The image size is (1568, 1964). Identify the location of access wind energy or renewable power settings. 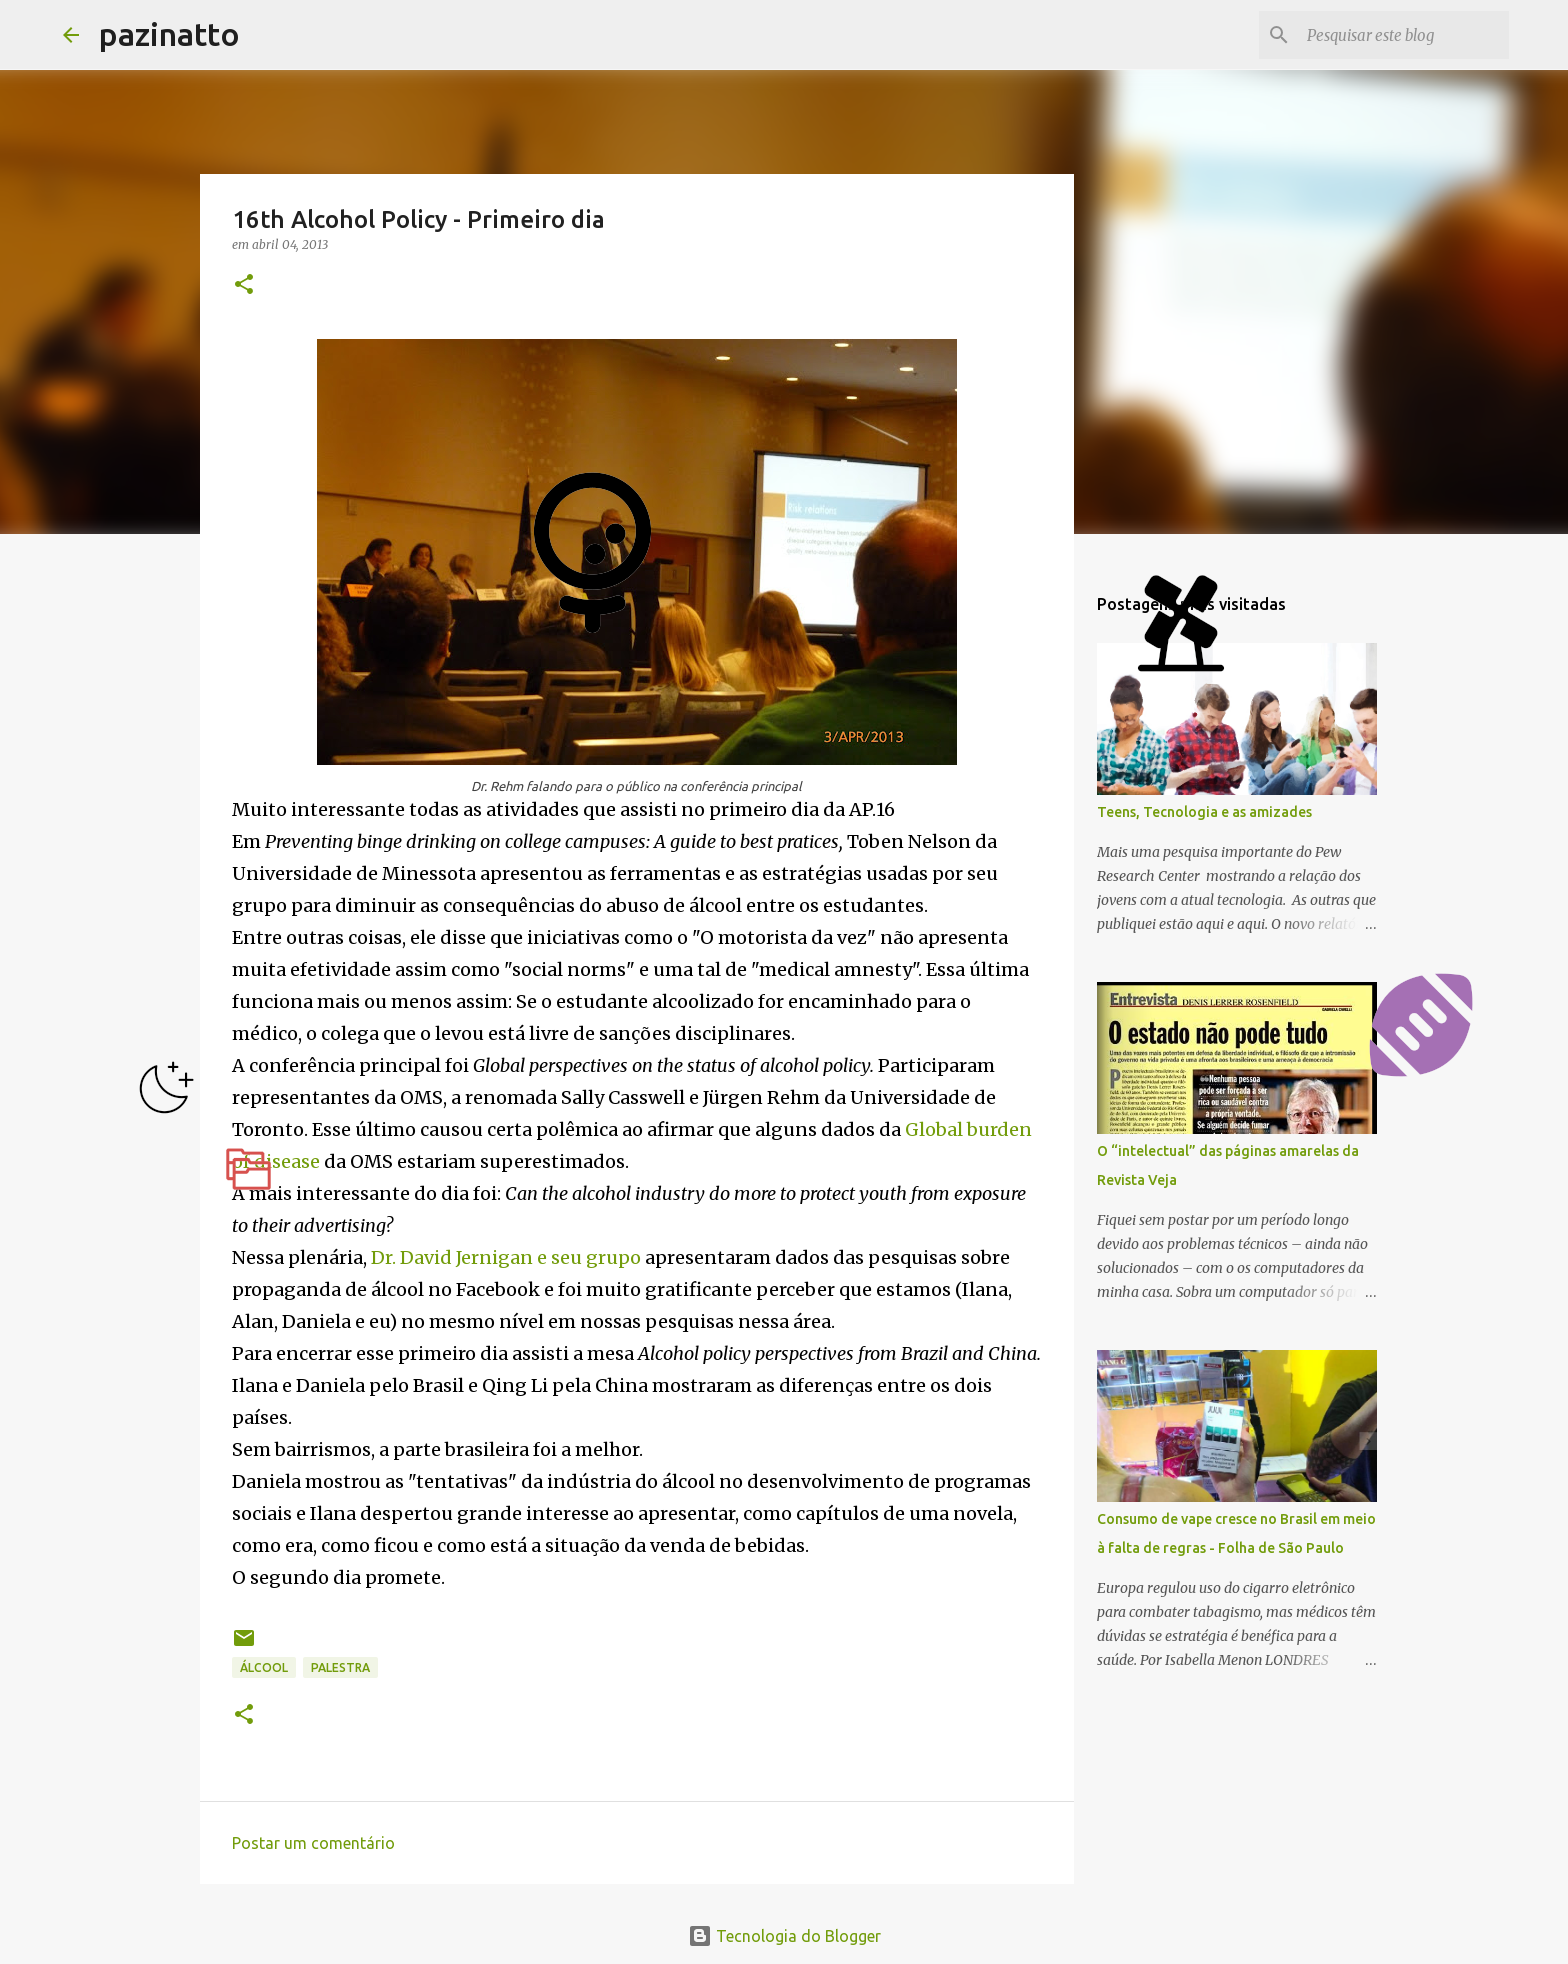
(1181, 625).